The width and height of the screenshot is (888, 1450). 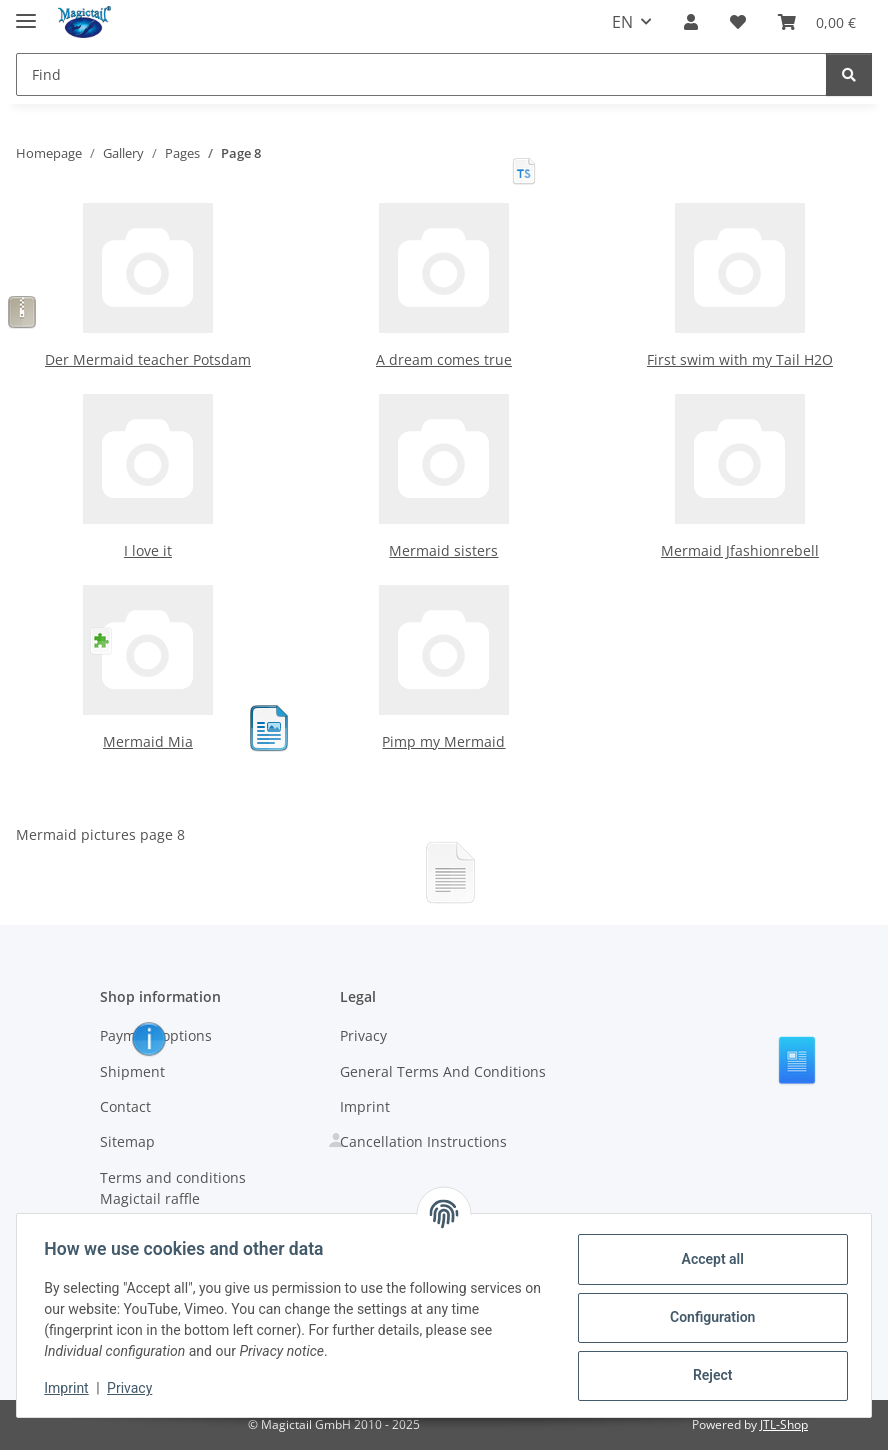 What do you see at coordinates (149, 1039) in the screenshot?
I see `view information or details about this item` at bounding box center [149, 1039].